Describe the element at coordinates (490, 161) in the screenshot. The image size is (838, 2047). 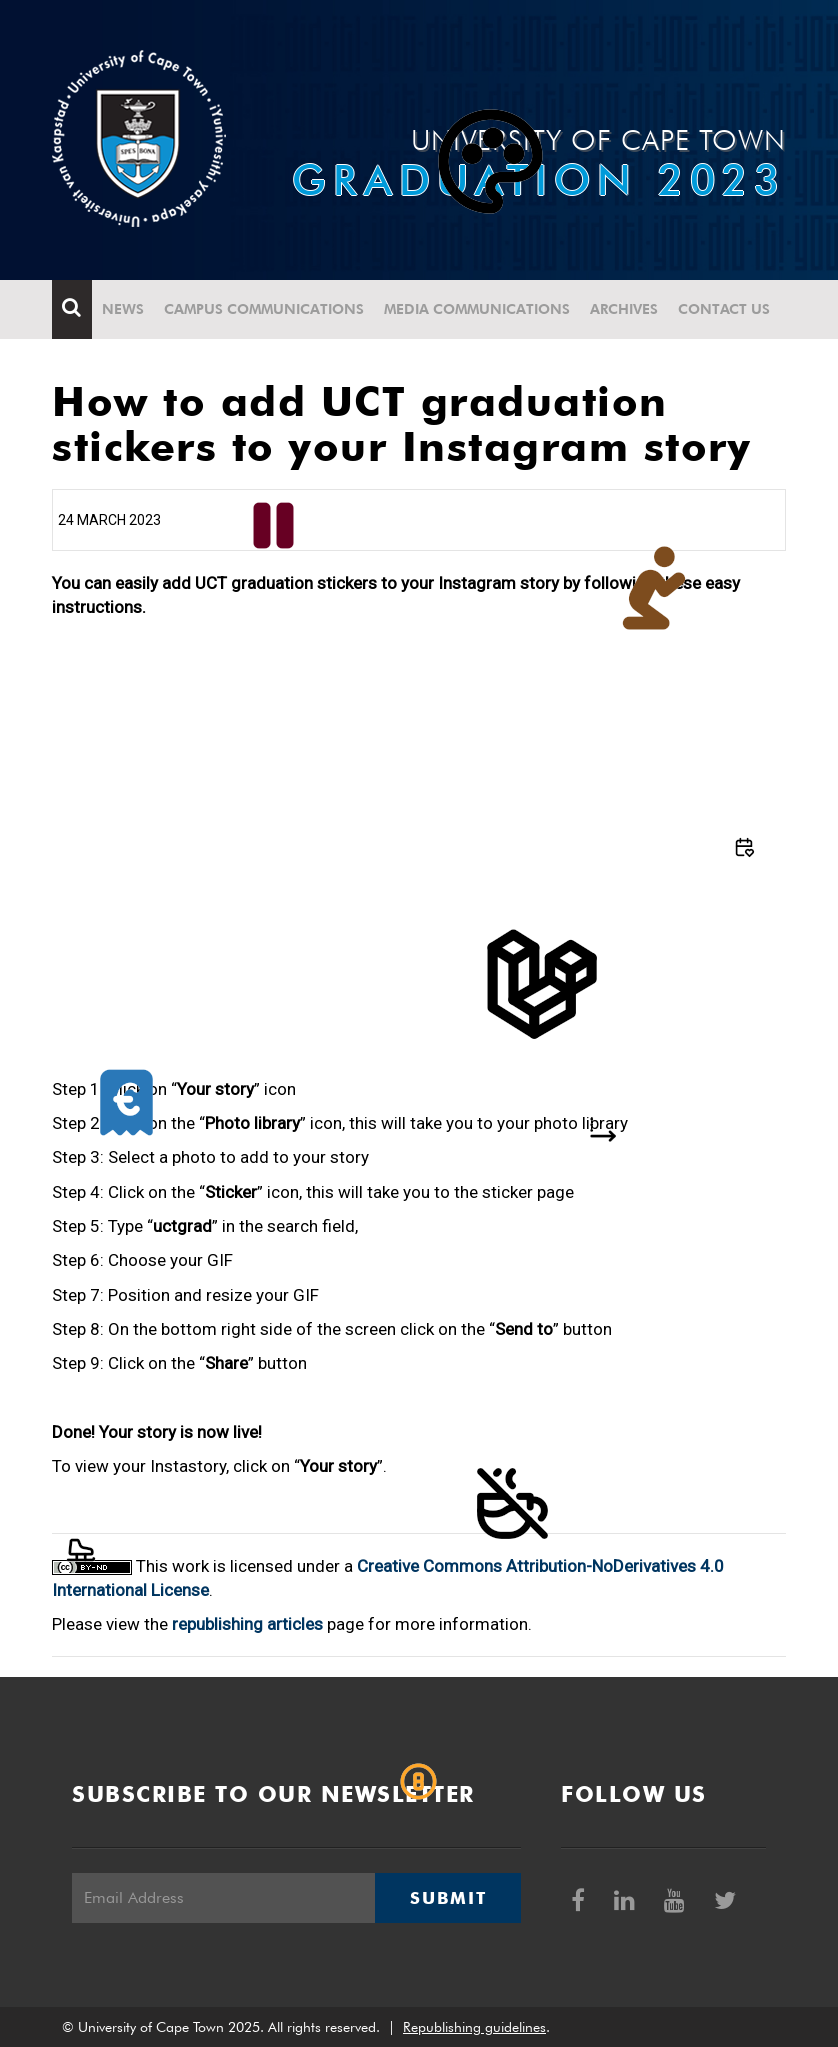
I see `customize theme or color settings` at that location.